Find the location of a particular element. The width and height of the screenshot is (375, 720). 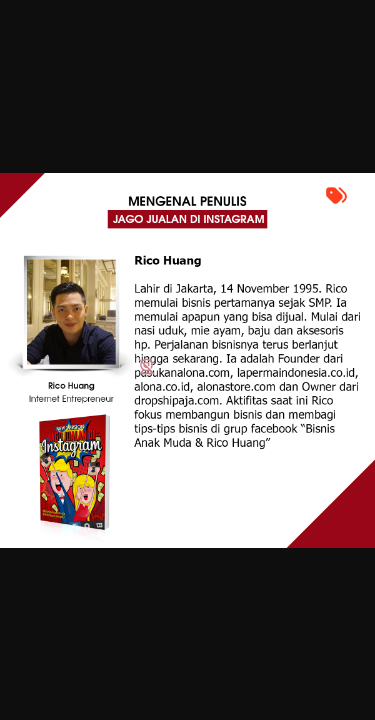

disable webcam is located at coordinates (146, 366).